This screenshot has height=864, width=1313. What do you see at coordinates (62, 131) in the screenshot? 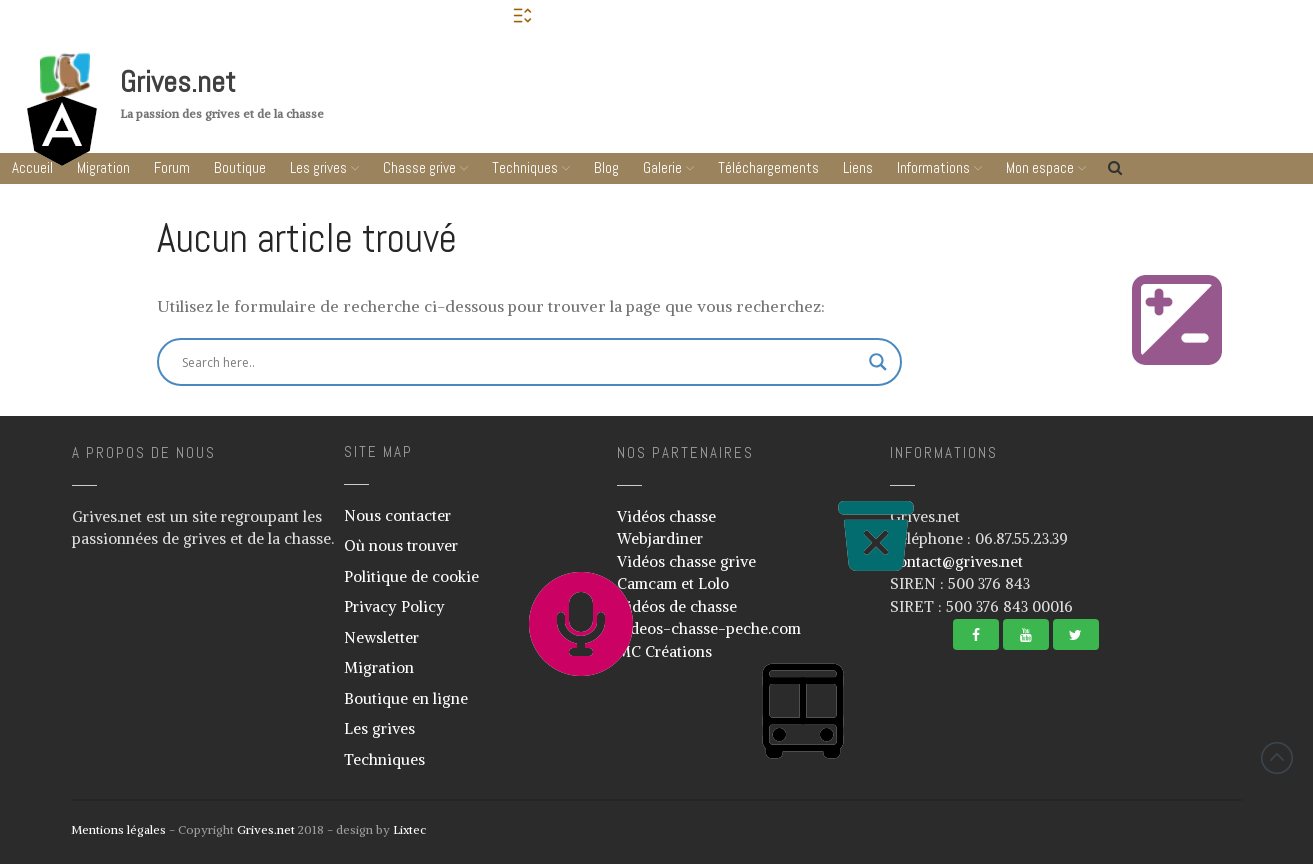
I see `angular framework logo` at bounding box center [62, 131].